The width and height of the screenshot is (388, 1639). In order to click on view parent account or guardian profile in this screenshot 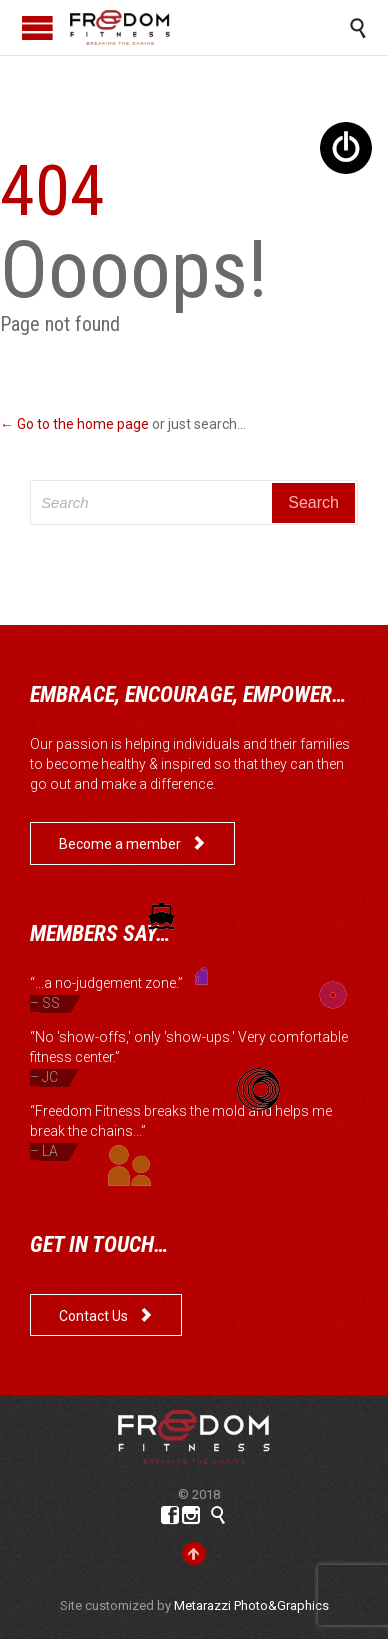, I will do `click(129, 1166)`.